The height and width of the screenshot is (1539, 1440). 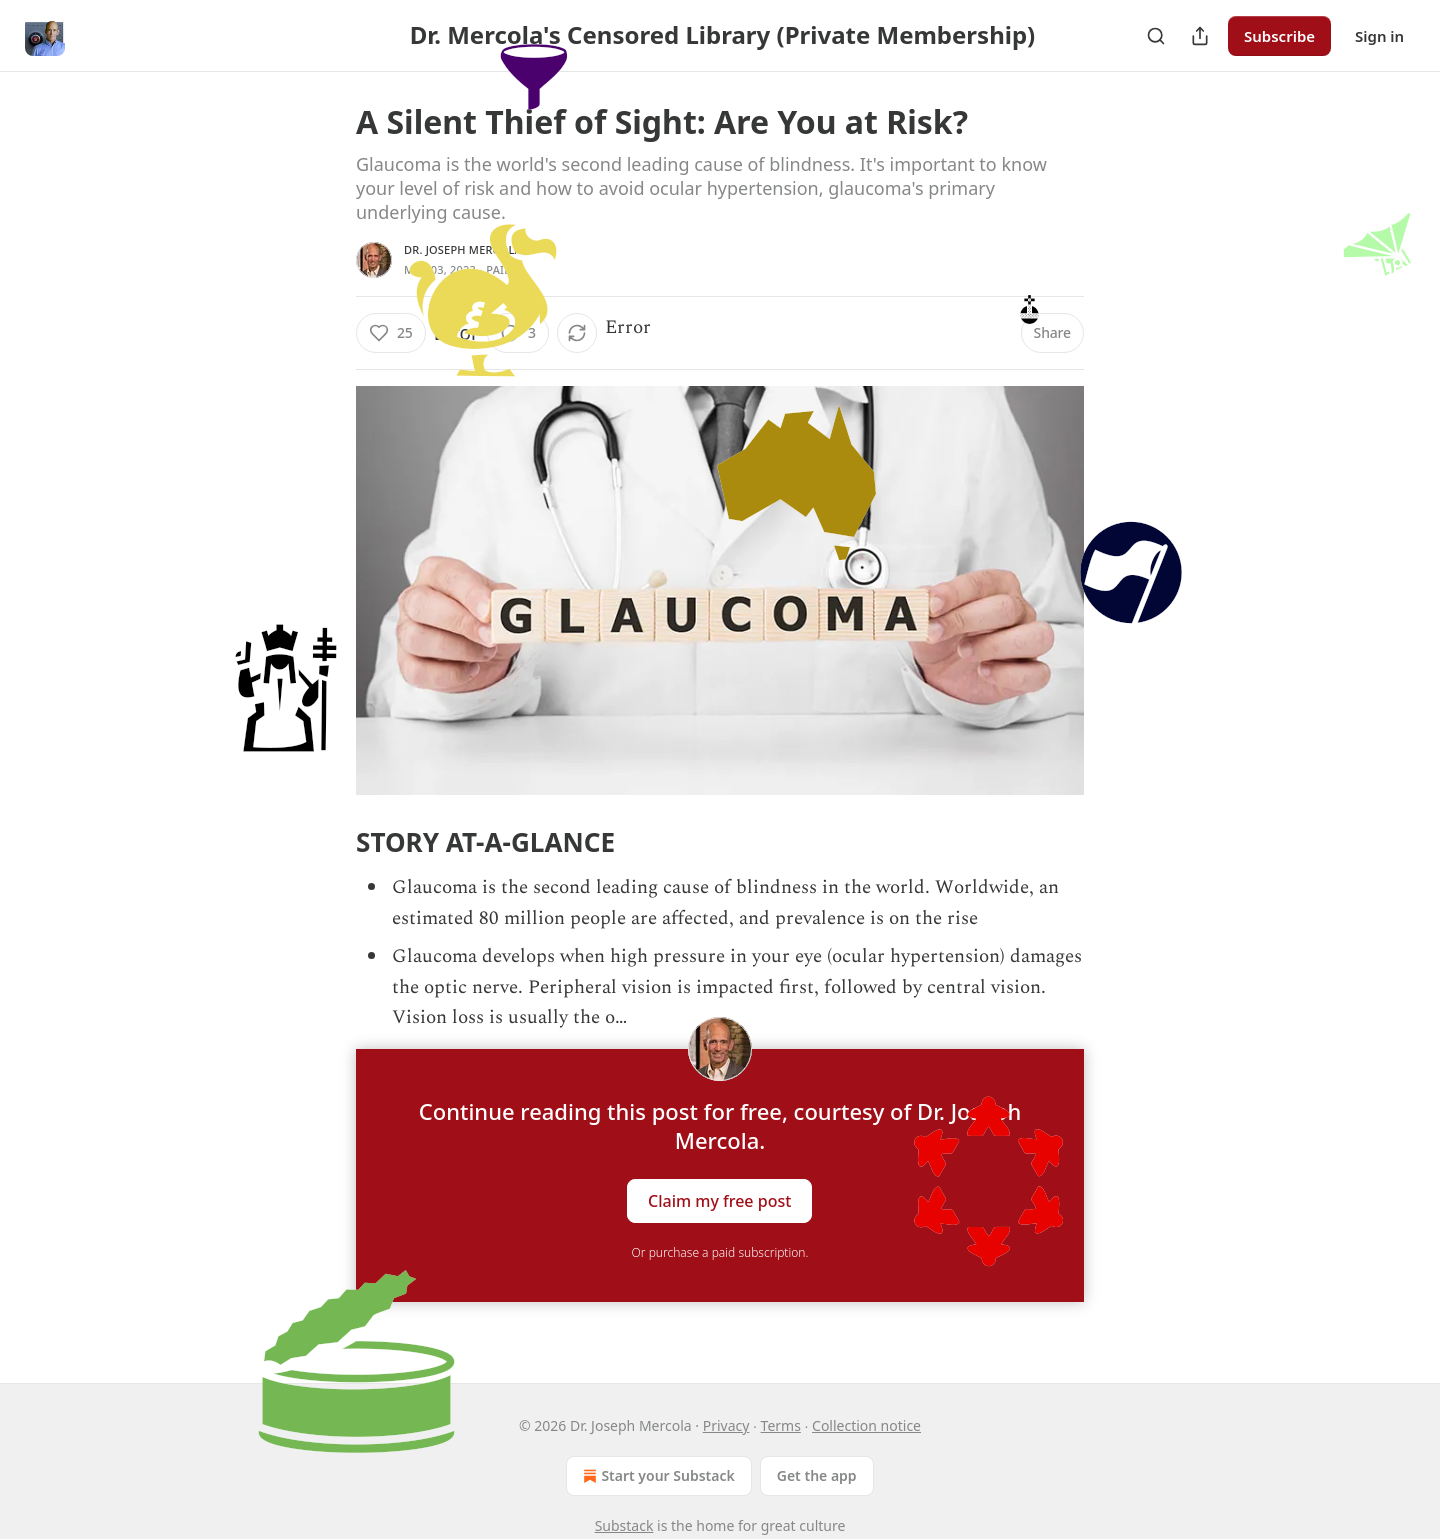 What do you see at coordinates (286, 688) in the screenshot?
I see `view the hierophant tarot card` at bounding box center [286, 688].